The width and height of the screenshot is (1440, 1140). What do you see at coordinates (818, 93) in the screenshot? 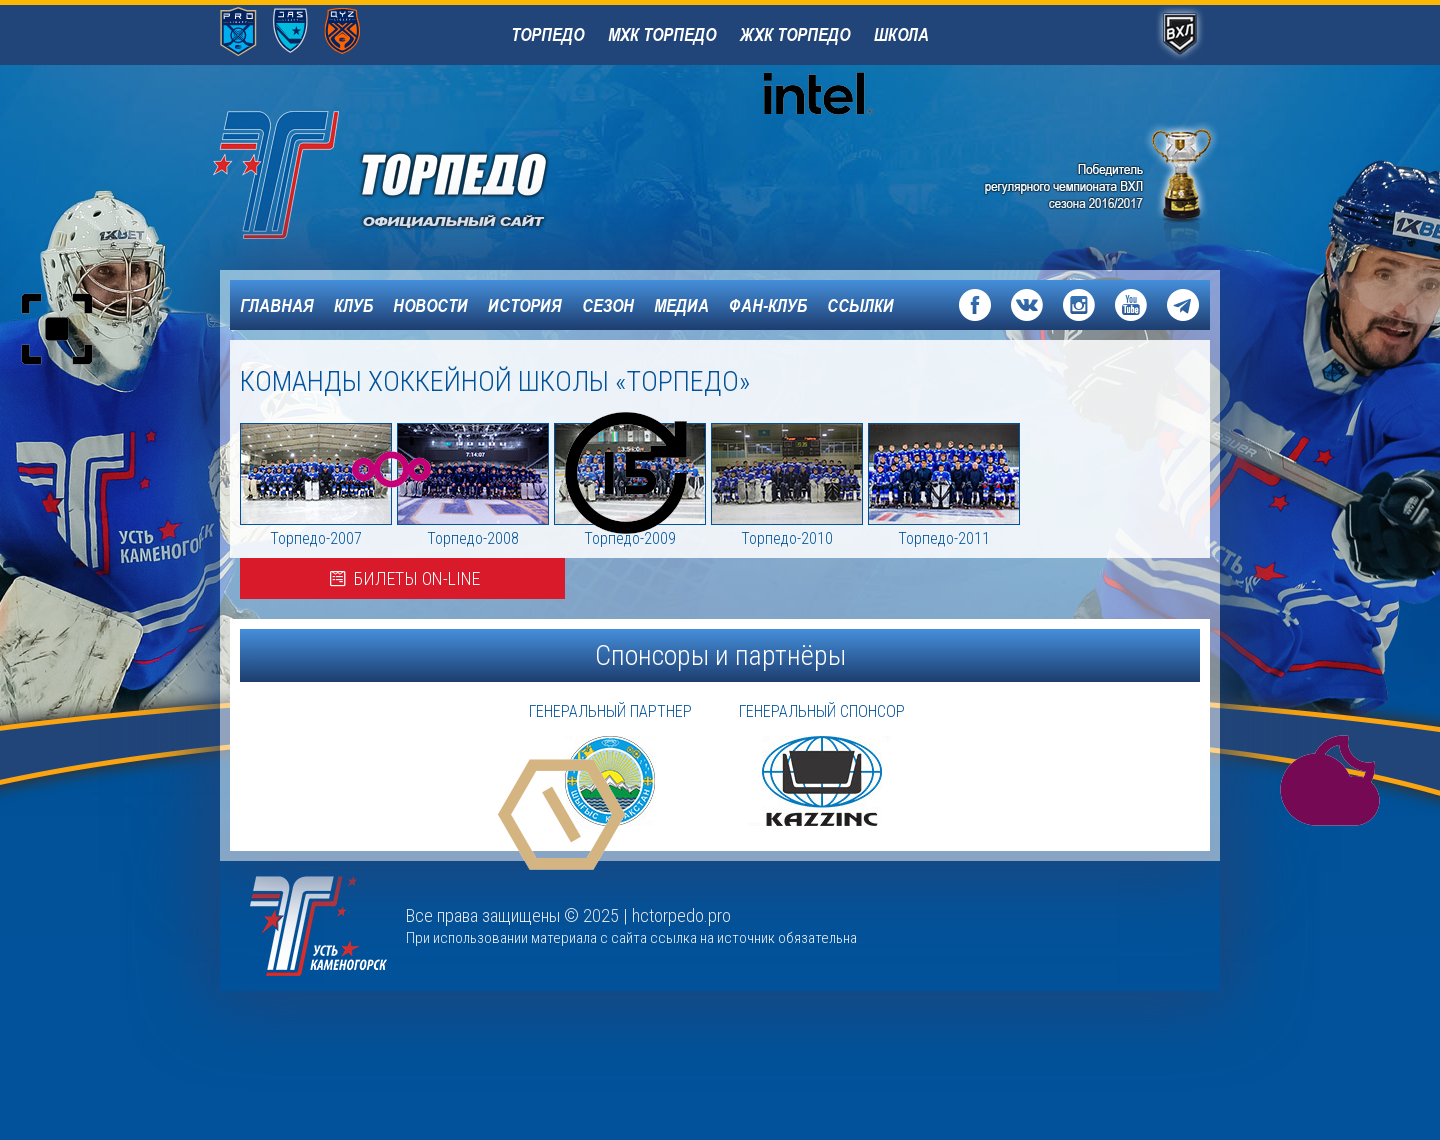
I see `Intel corporation brand logo` at bounding box center [818, 93].